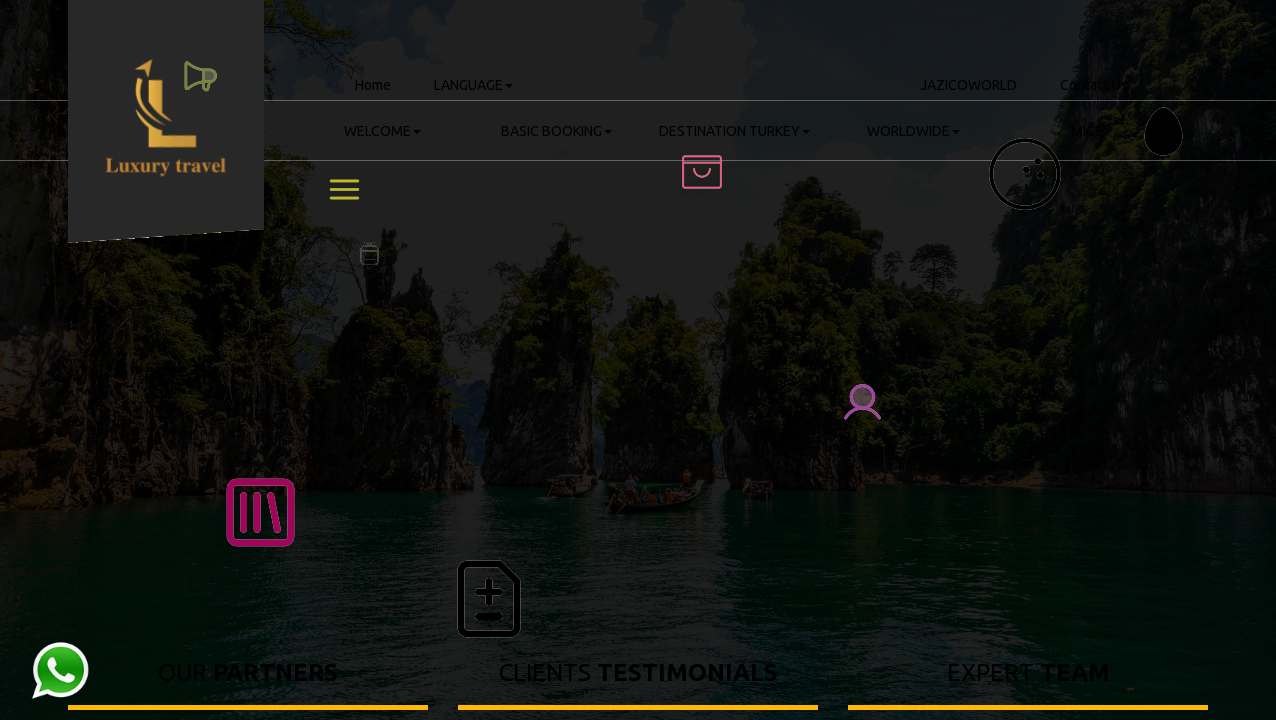  Describe the element at coordinates (489, 599) in the screenshot. I see `view file differences or changes` at that location.